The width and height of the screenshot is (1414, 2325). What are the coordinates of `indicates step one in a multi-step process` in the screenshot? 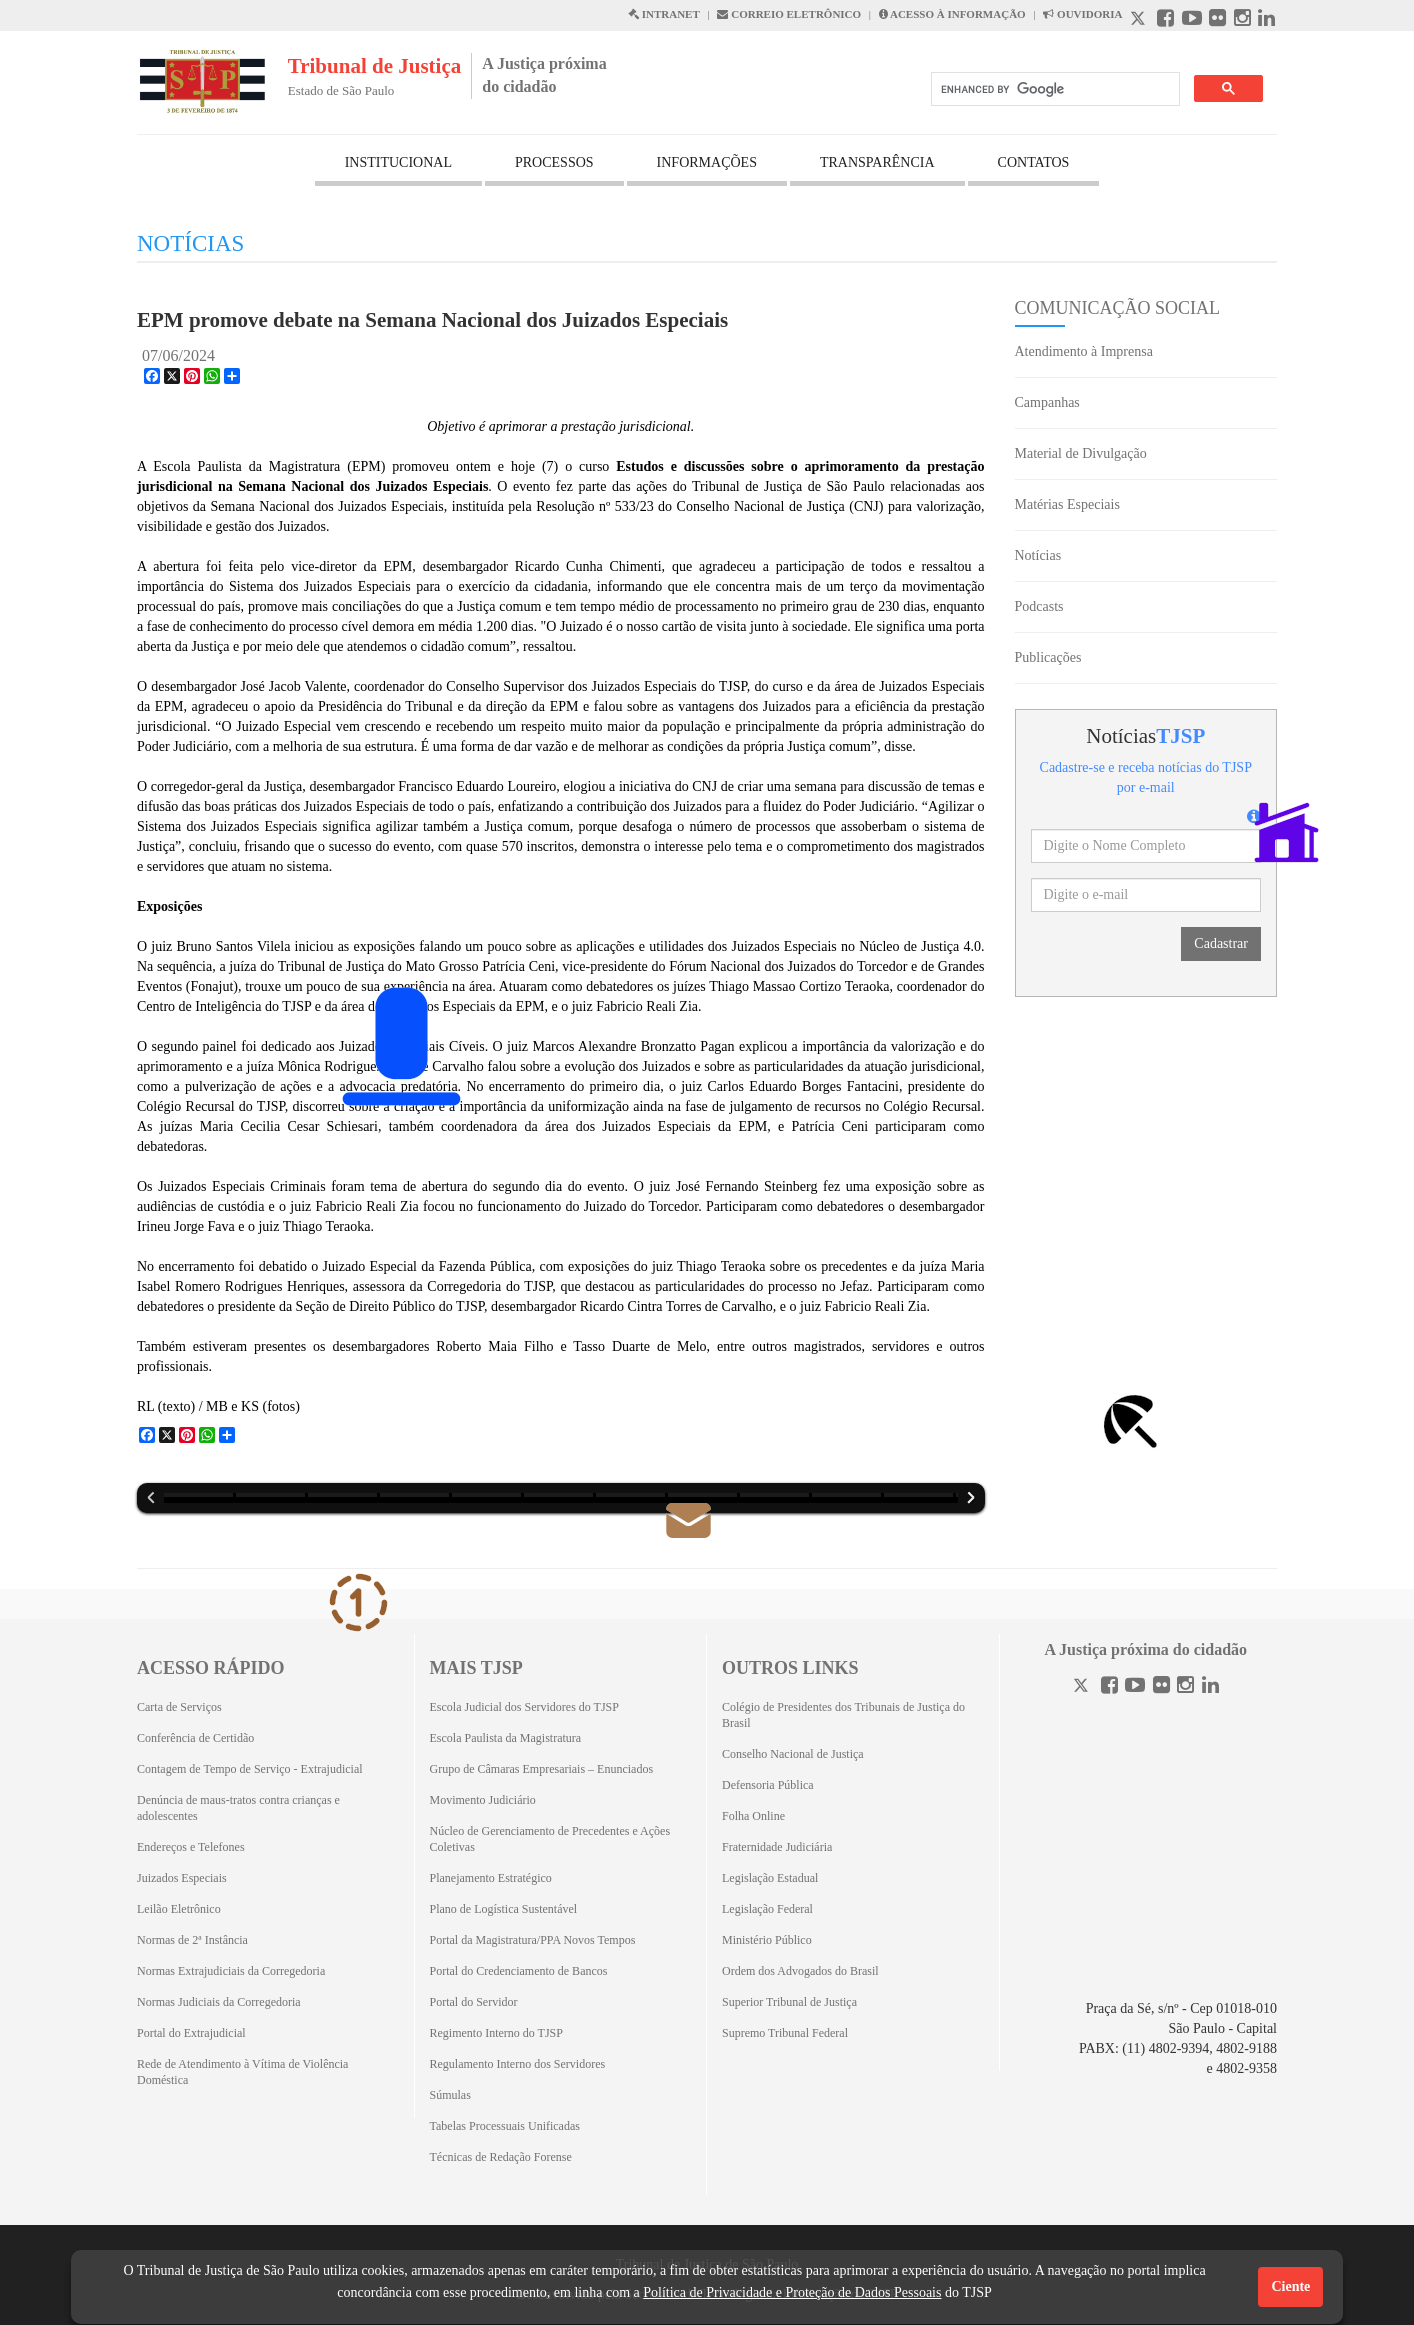 It's located at (358, 1602).